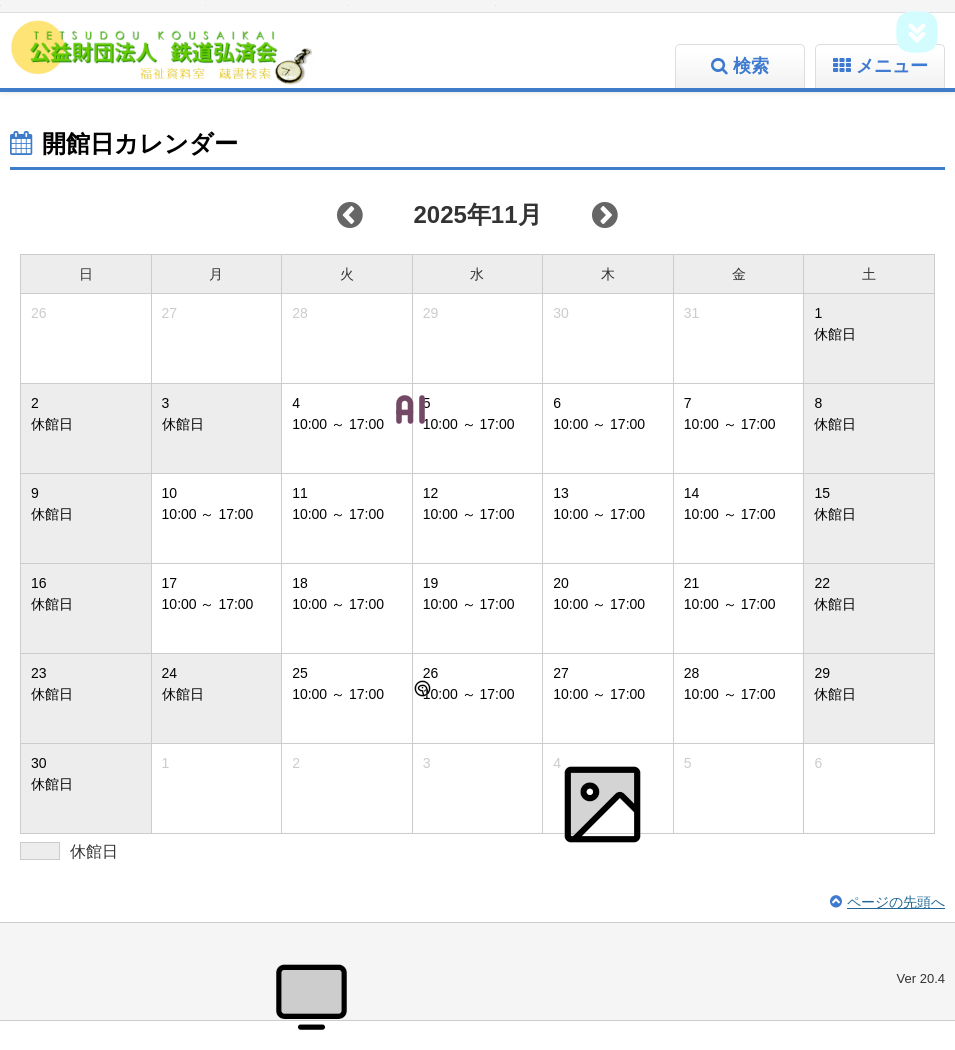  I want to click on access AI-powered features, so click(410, 409).